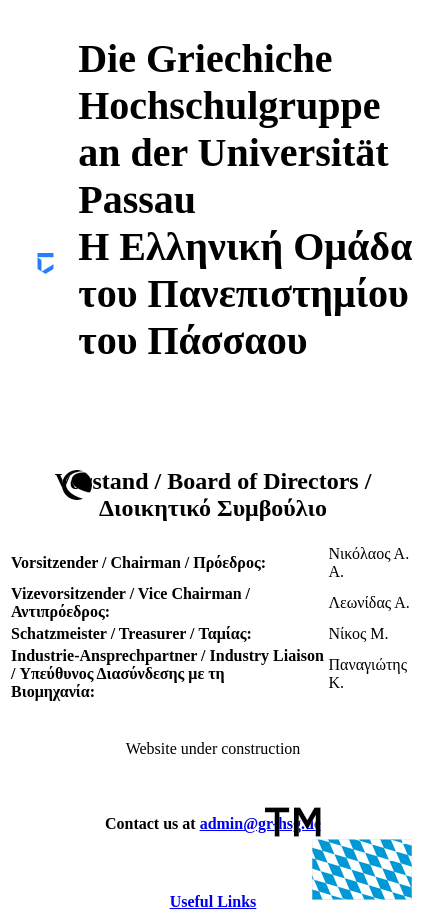  What do you see at coordinates (77, 485) in the screenshot?
I see `celestron brand logo` at bounding box center [77, 485].